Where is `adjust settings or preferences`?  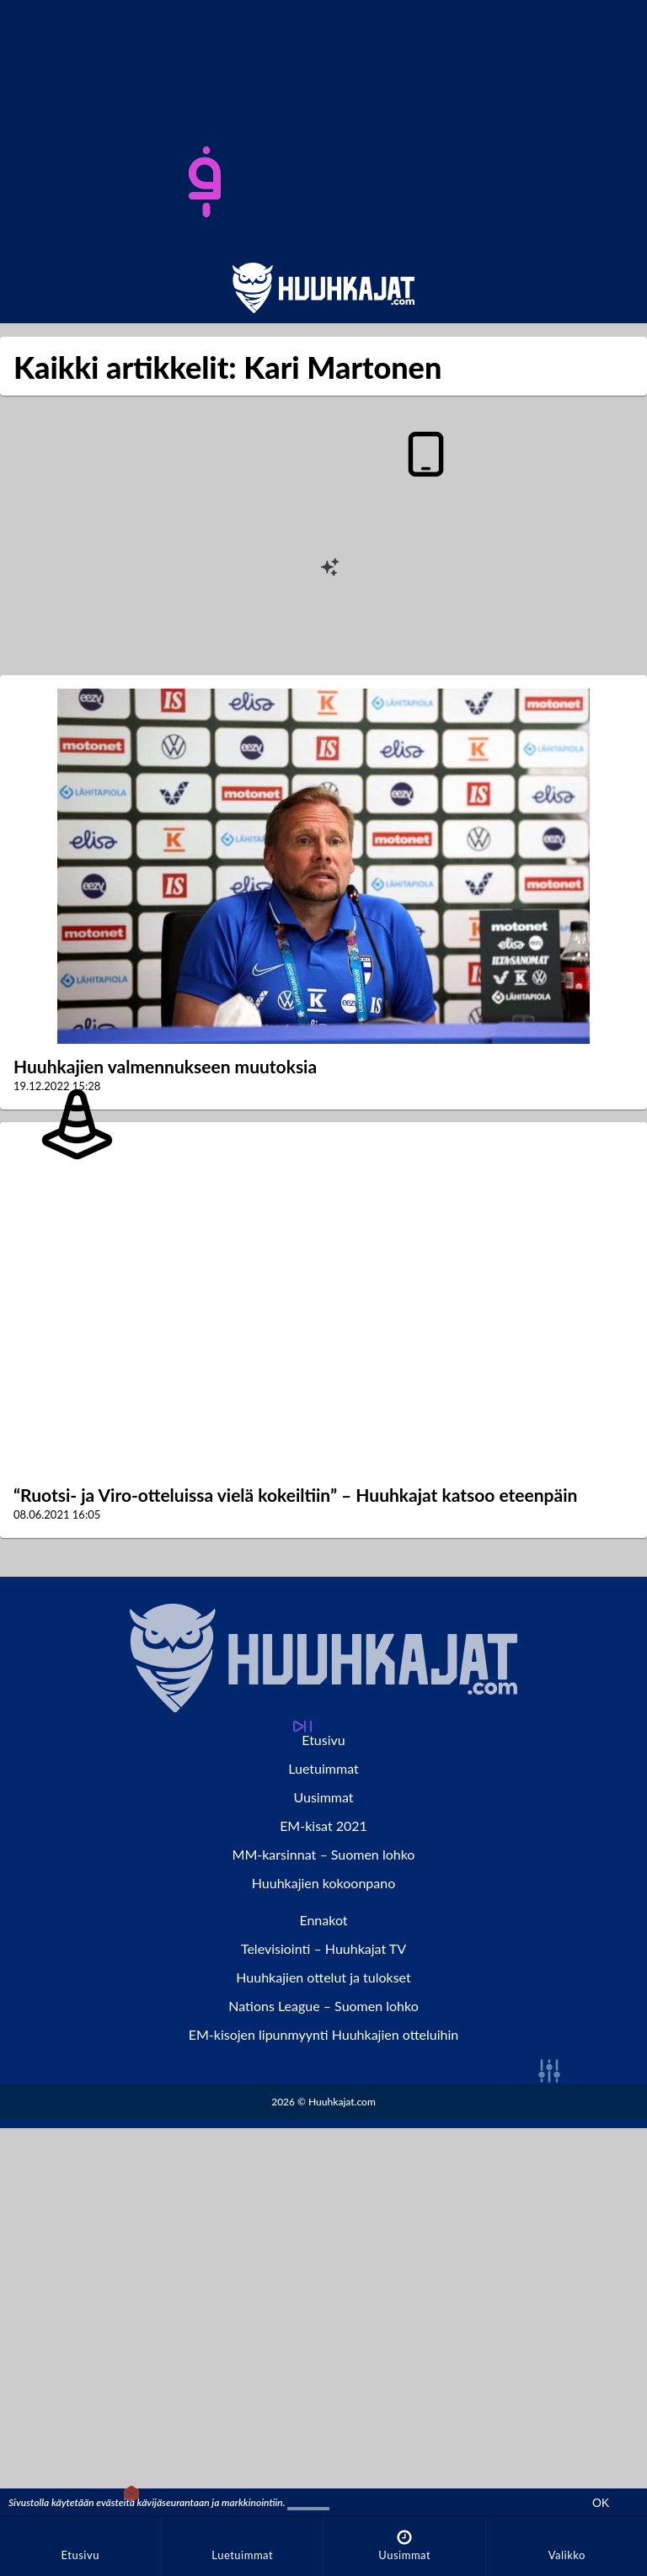
adjust settings or preferences is located at coordinates (549, 2071).